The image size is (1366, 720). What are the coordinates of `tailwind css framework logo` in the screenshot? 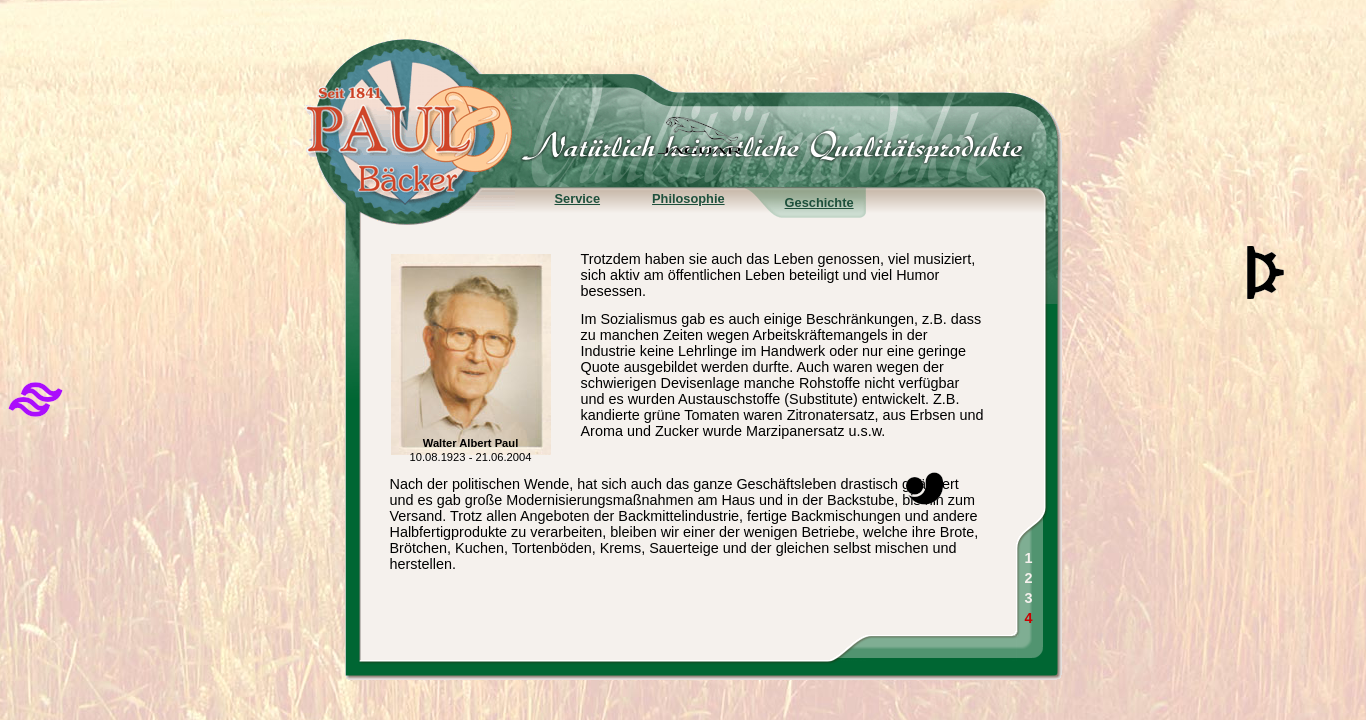 It's located at (35, 399).